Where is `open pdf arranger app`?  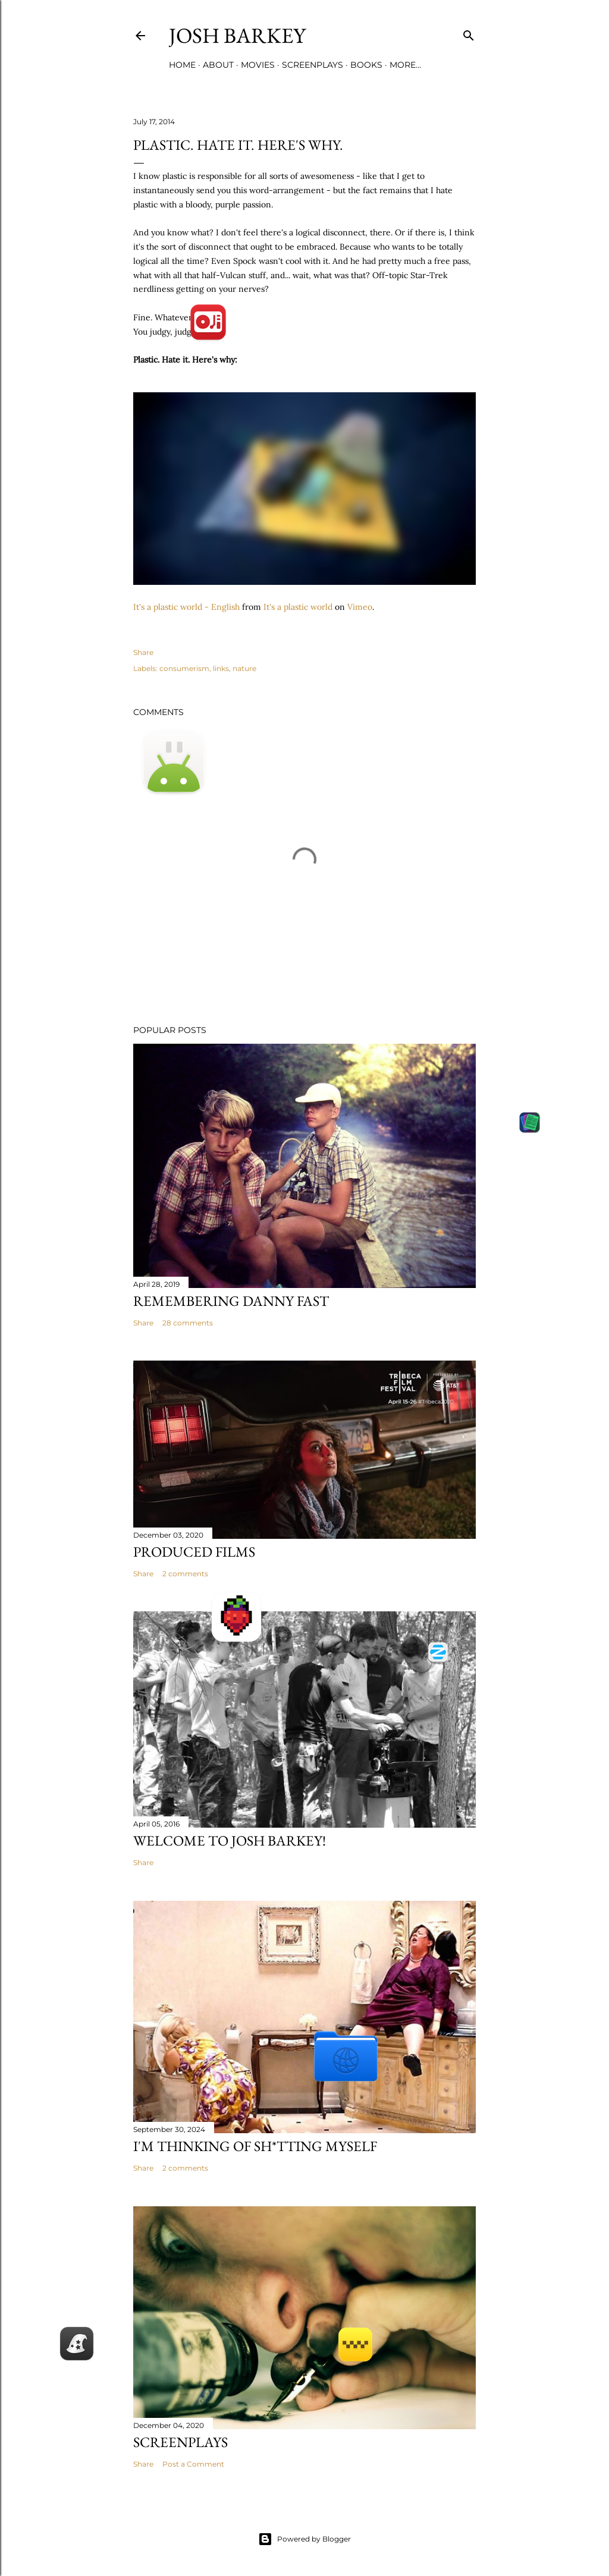
open pdf arranger app is located at coordinates (529, 1122).